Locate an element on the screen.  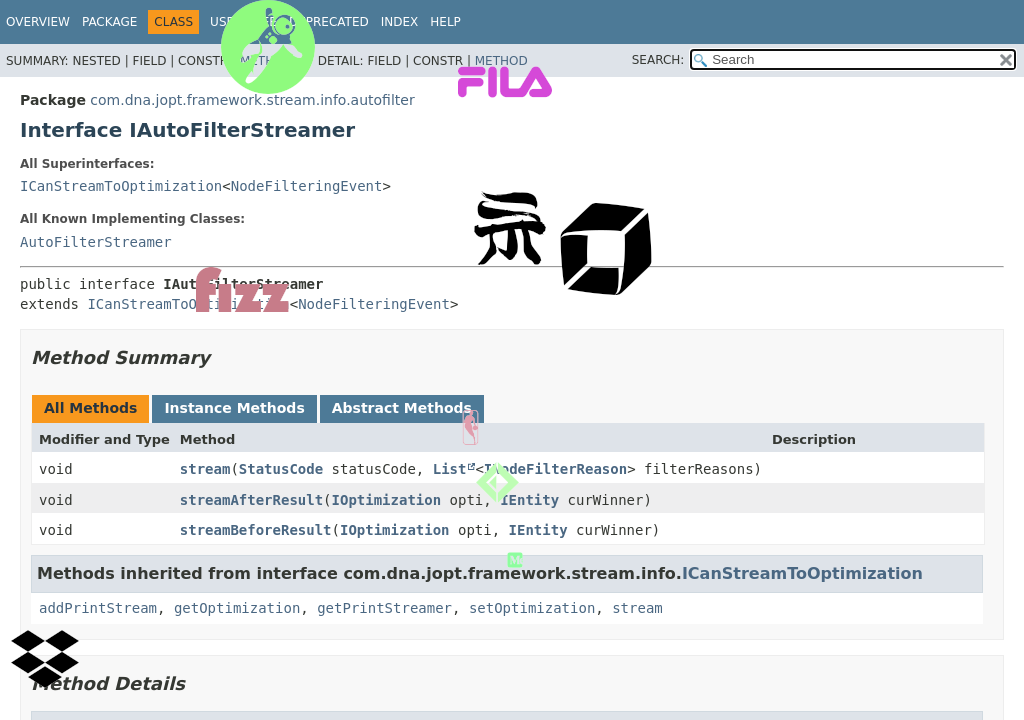
open Medium app or website is located at coordinates (515, 560).